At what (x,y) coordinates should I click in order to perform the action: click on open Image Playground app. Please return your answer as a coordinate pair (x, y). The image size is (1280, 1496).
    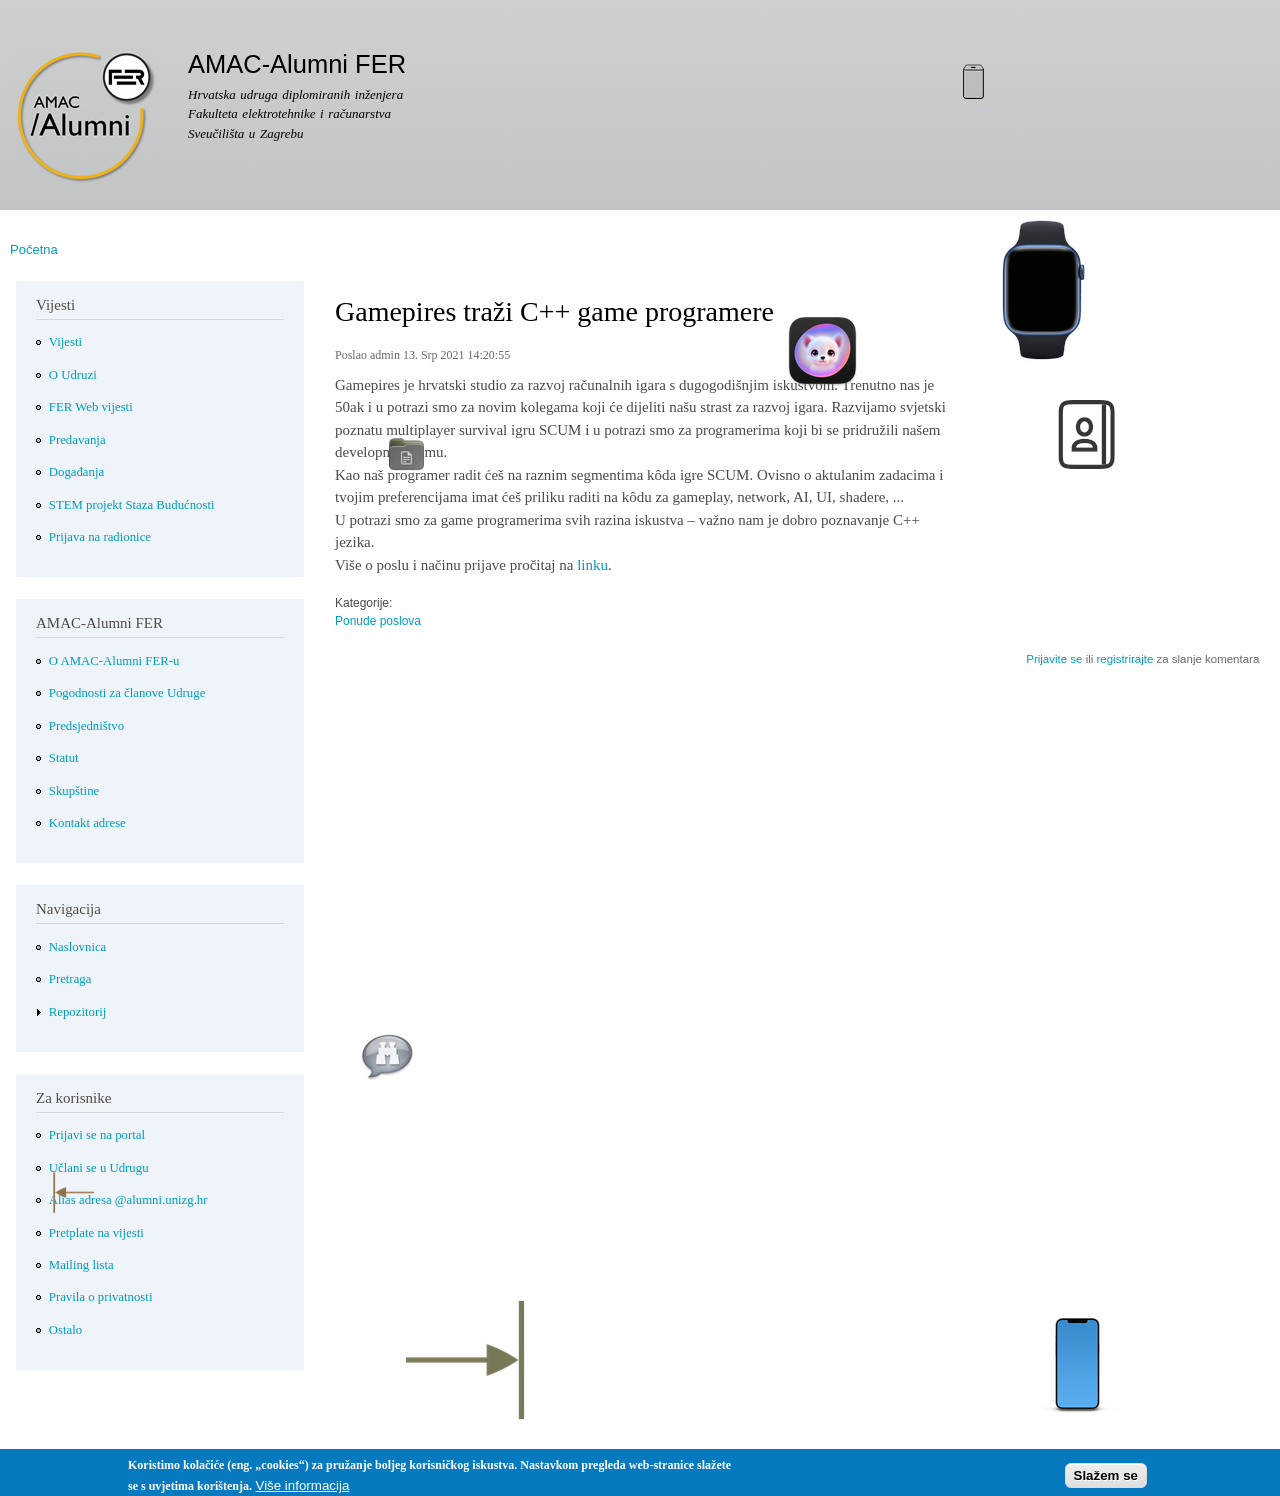
    Looking at the image, I should click on (822, 350).